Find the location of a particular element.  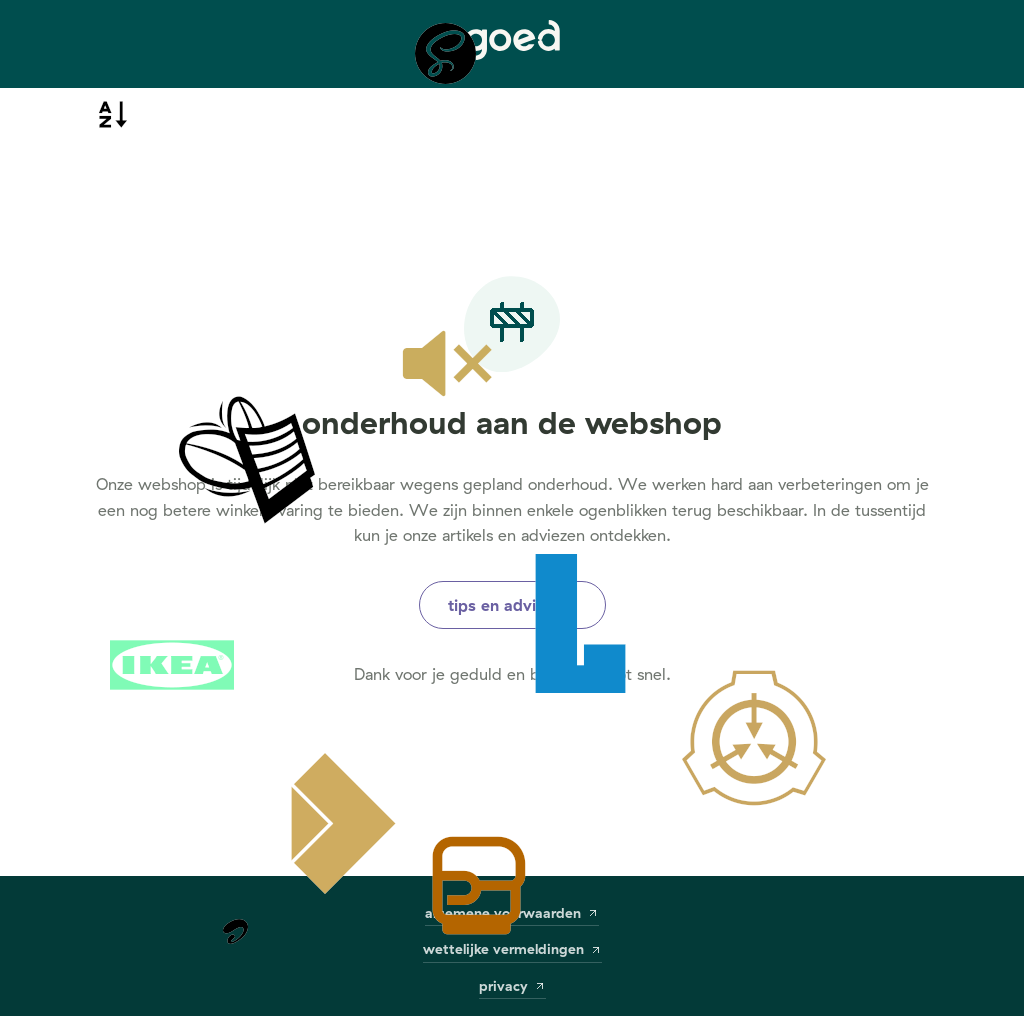

taxbuzz company logo is located at coordinates (247, 460).